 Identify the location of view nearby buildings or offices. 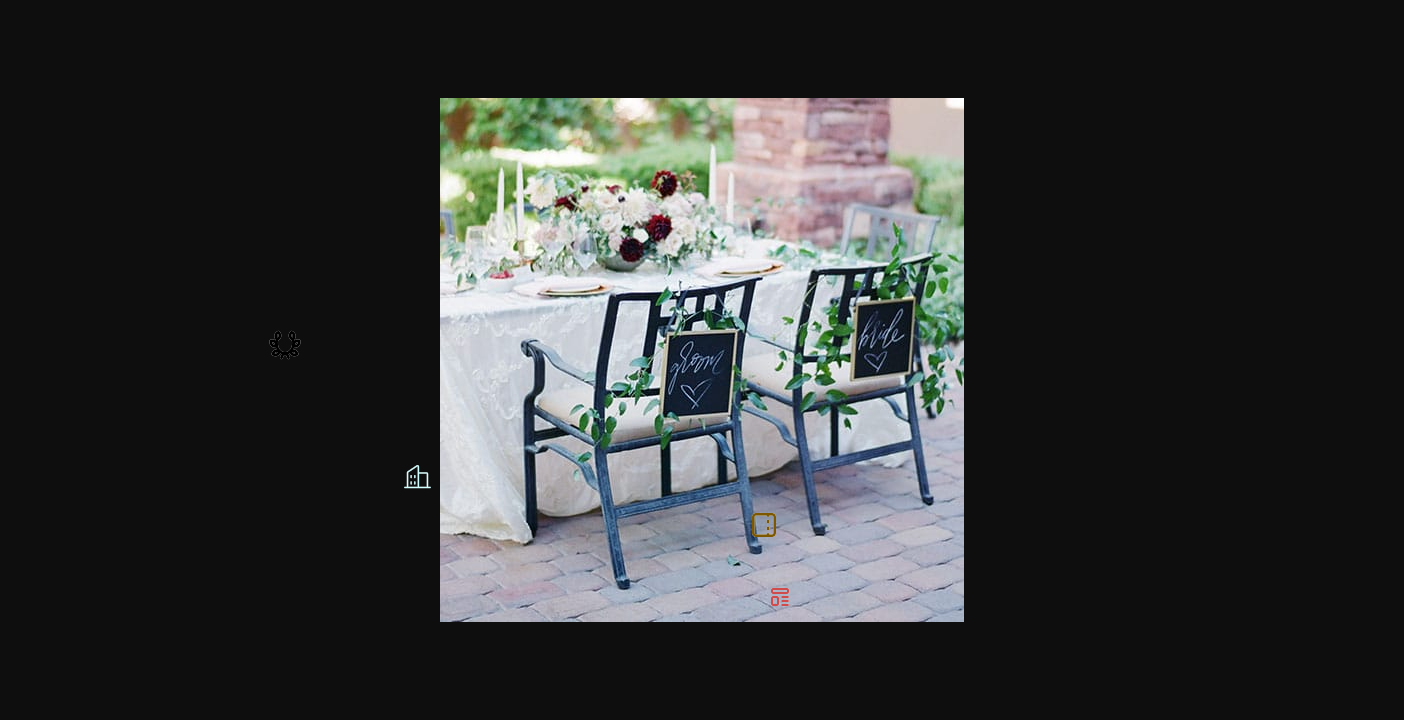
(417, 477).